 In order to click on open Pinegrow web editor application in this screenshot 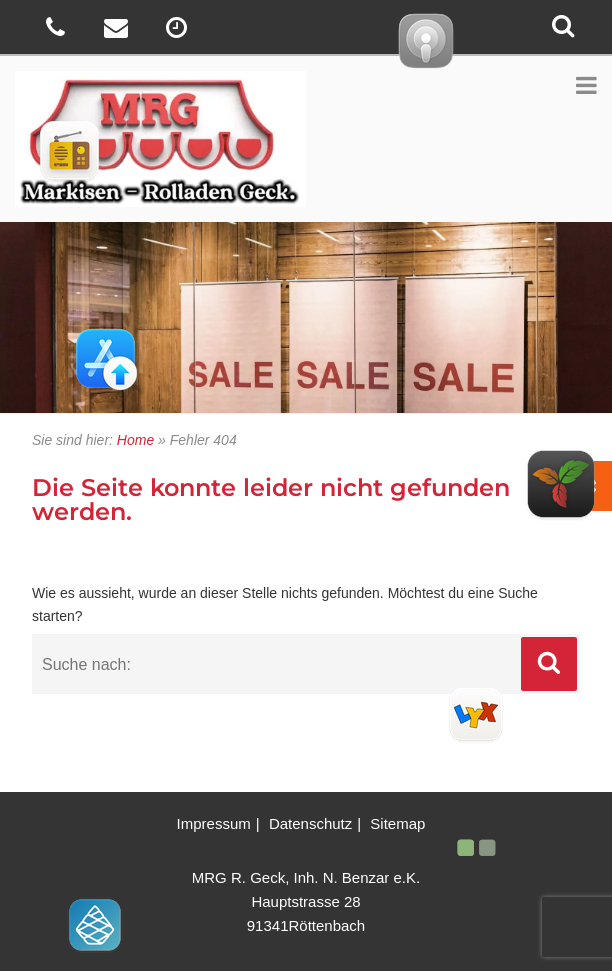, I will do `click(95, 925)`.